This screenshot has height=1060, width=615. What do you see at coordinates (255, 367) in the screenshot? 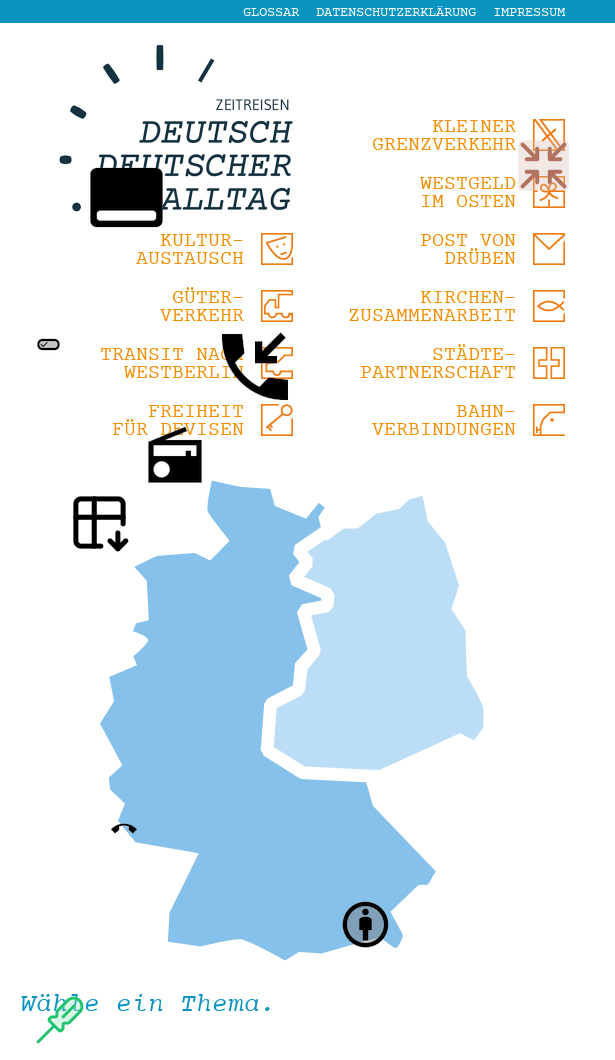
I see `indicates an incoming call was returned` at bounding box center [255, 367].